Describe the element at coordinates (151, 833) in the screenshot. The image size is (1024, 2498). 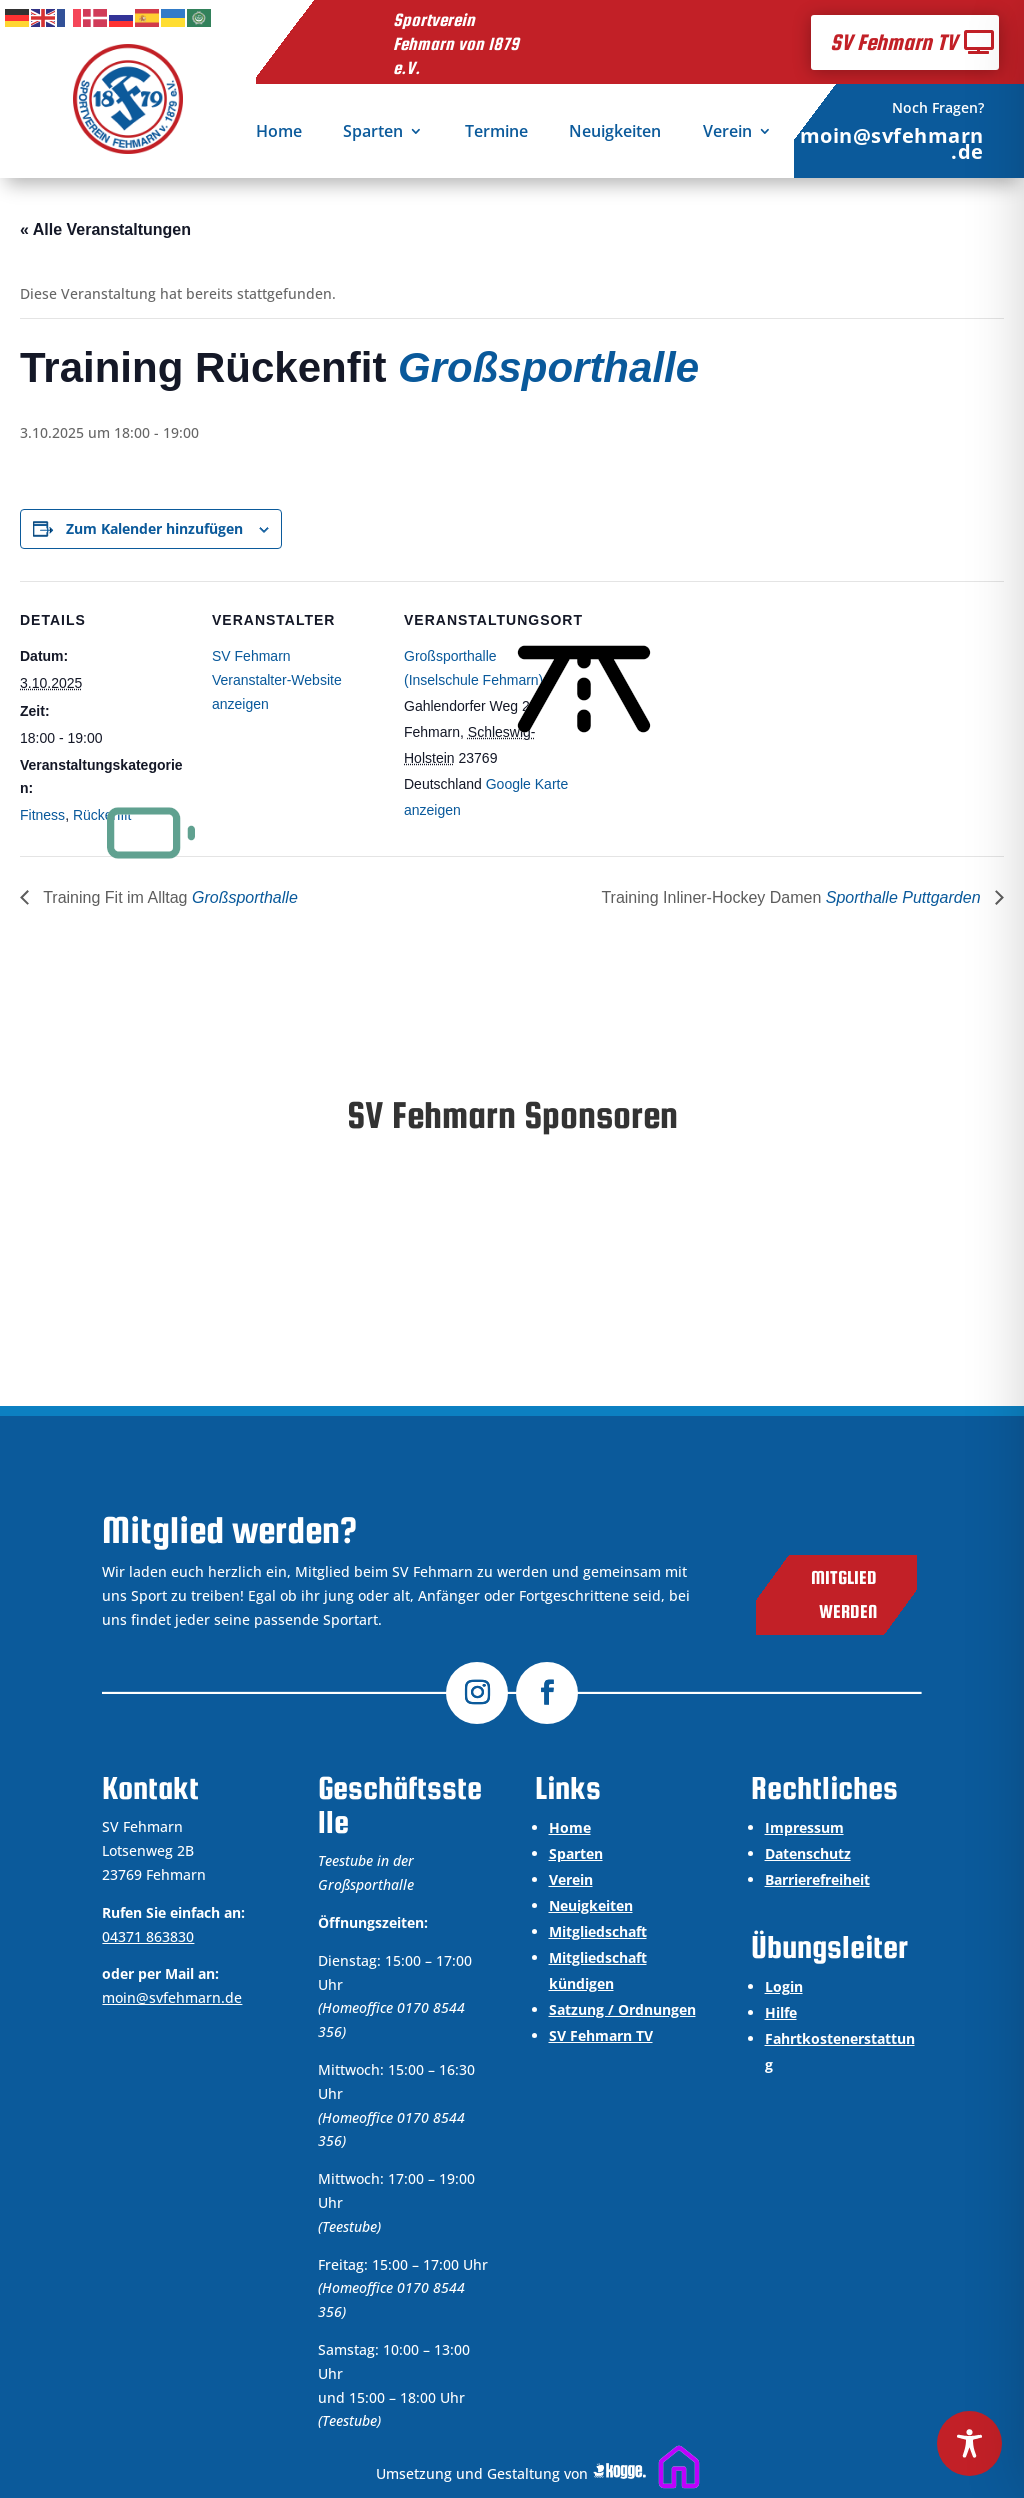
I see `indicates current battery level` at that location.